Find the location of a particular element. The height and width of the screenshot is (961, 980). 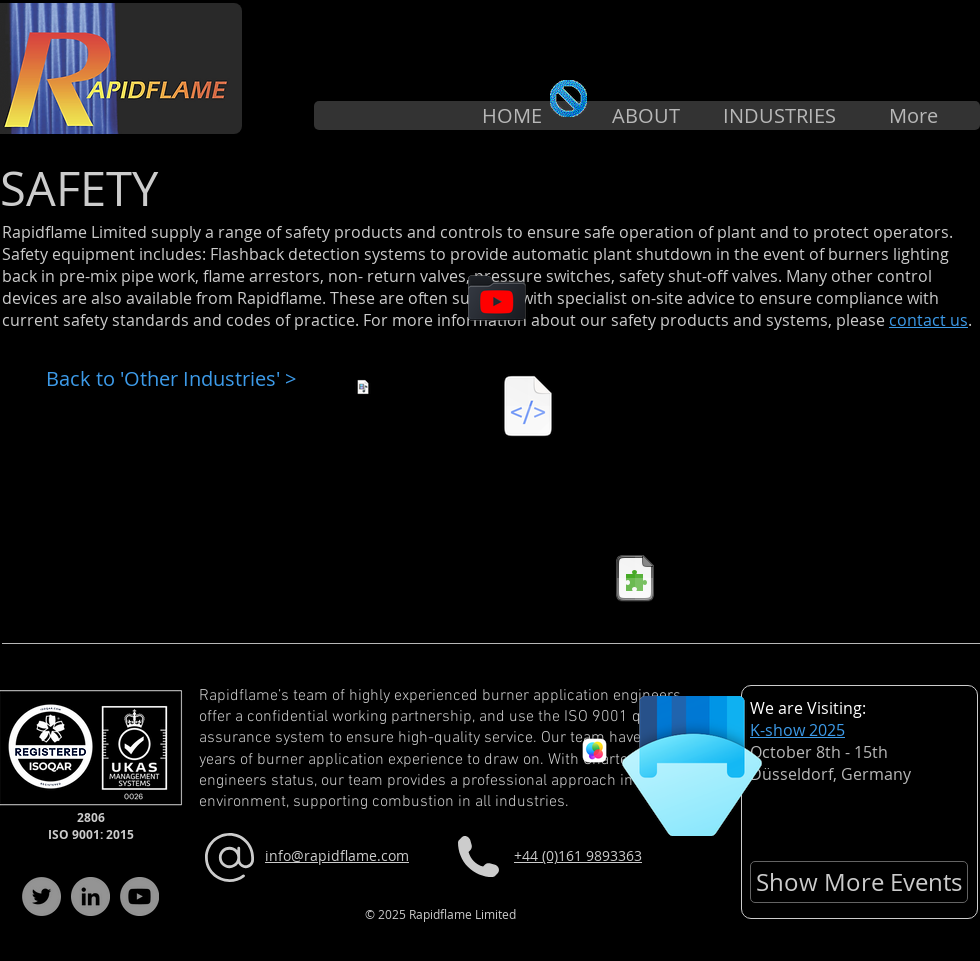

indicates access denied or permission blocked is located at coordinates (568, 98).